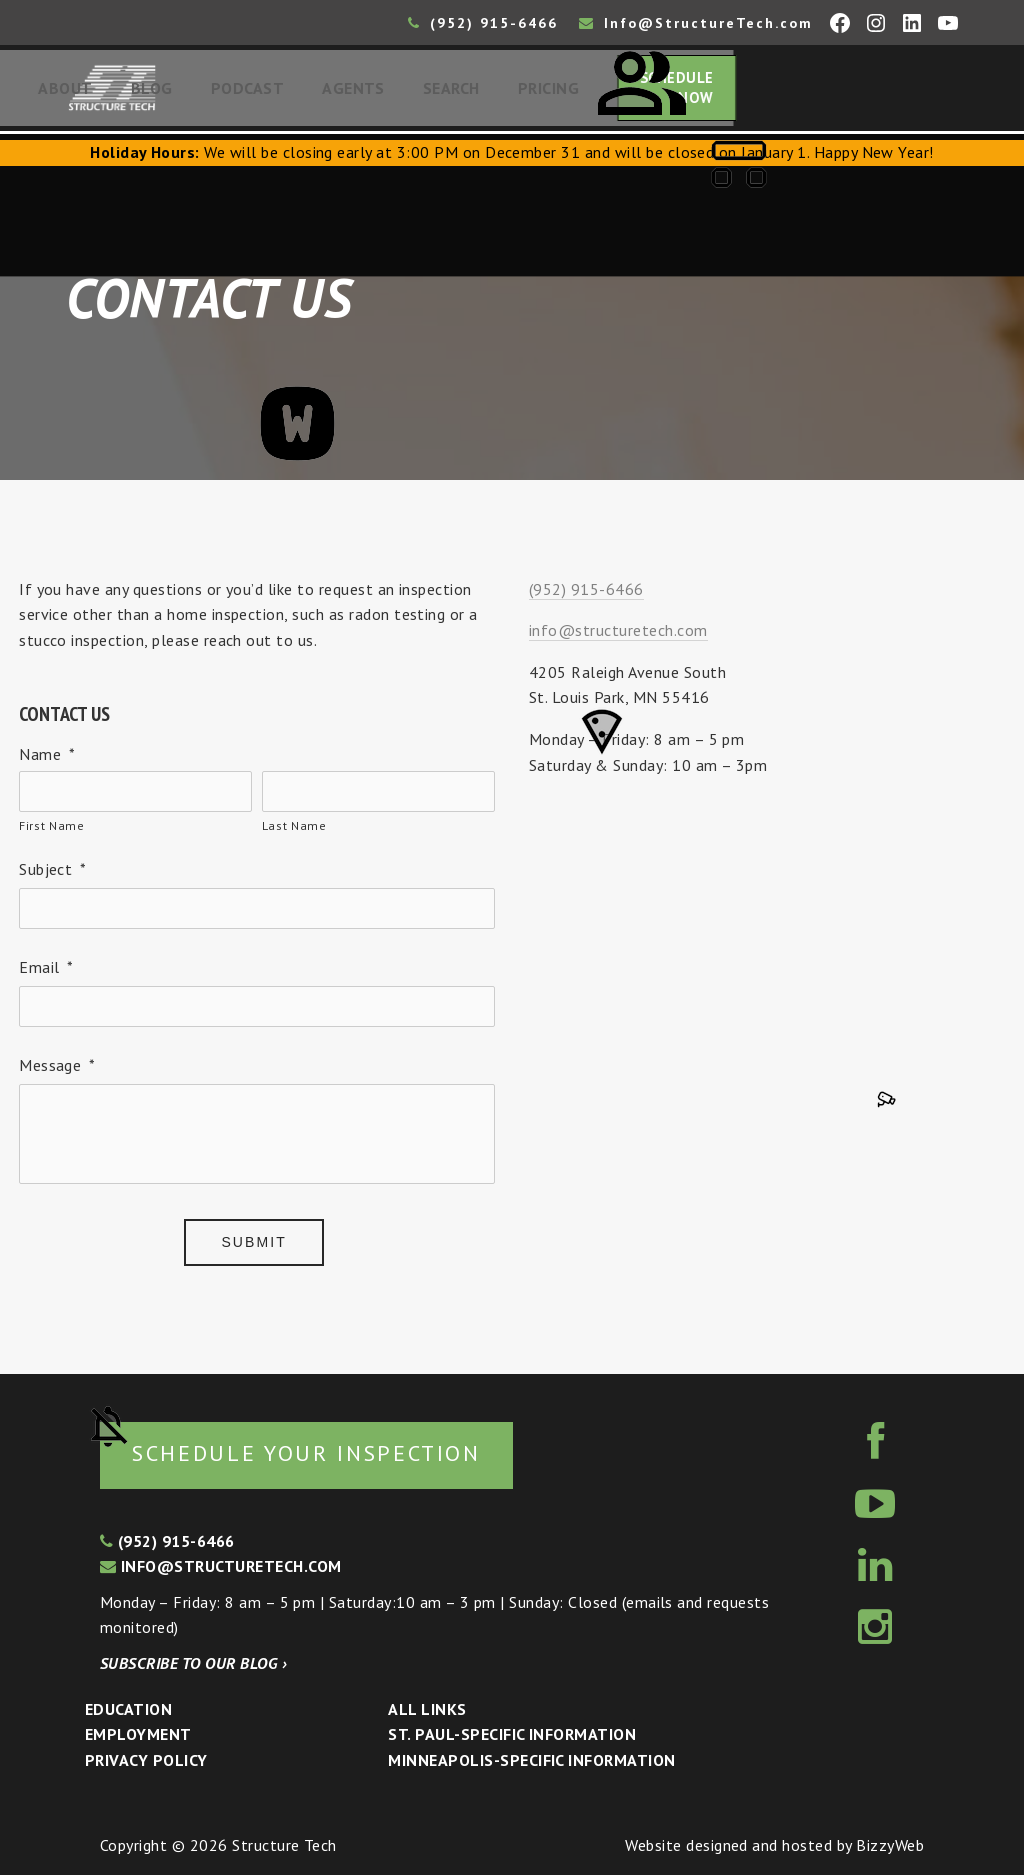  What do you see at coordinates (739, 164) in the screenshot?
I see `view code structure or hierarchy` at bounding box center [739, 164].